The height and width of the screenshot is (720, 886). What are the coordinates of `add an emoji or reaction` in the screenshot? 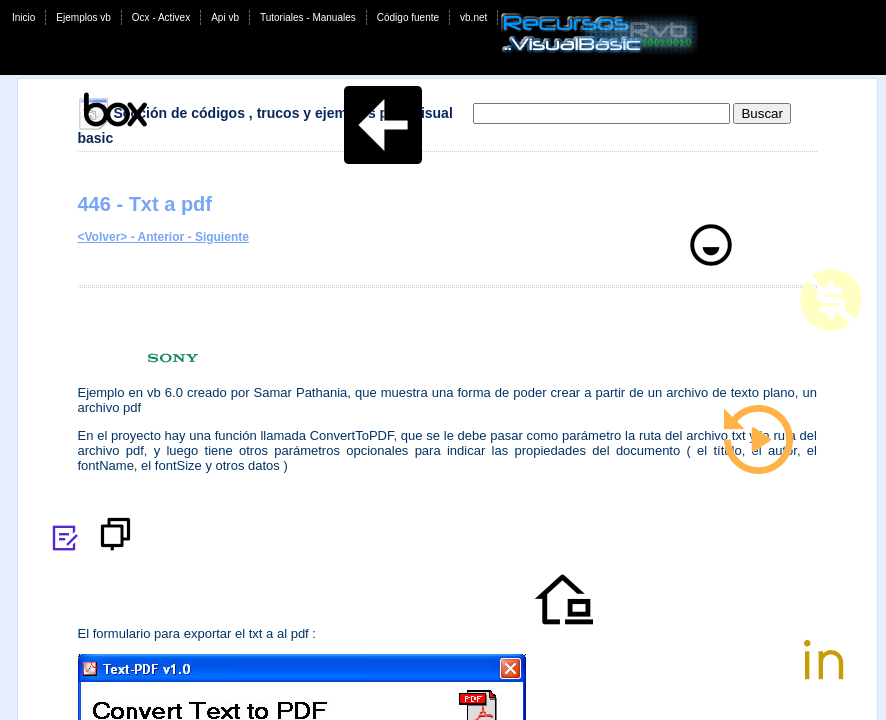 It's located at (711, 245).